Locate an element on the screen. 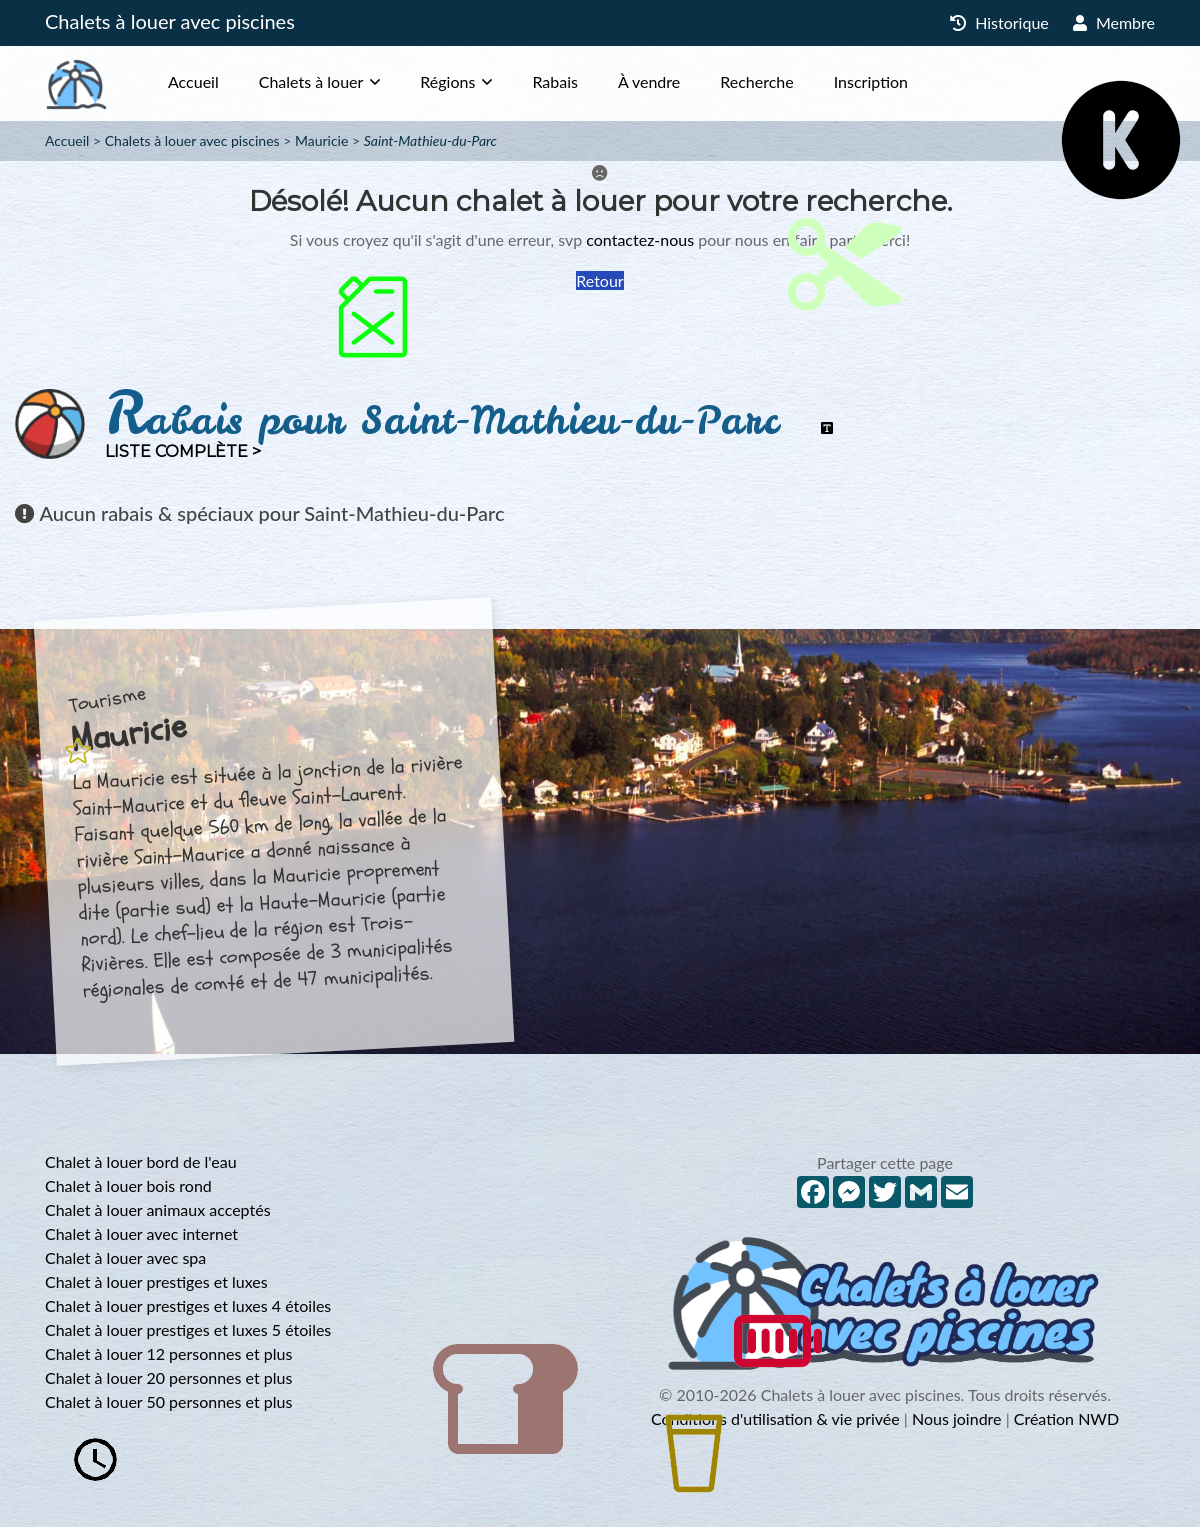 The height and width of the screenshot is (1527, 1200). cut selected content is located at coordinates (842, 264).